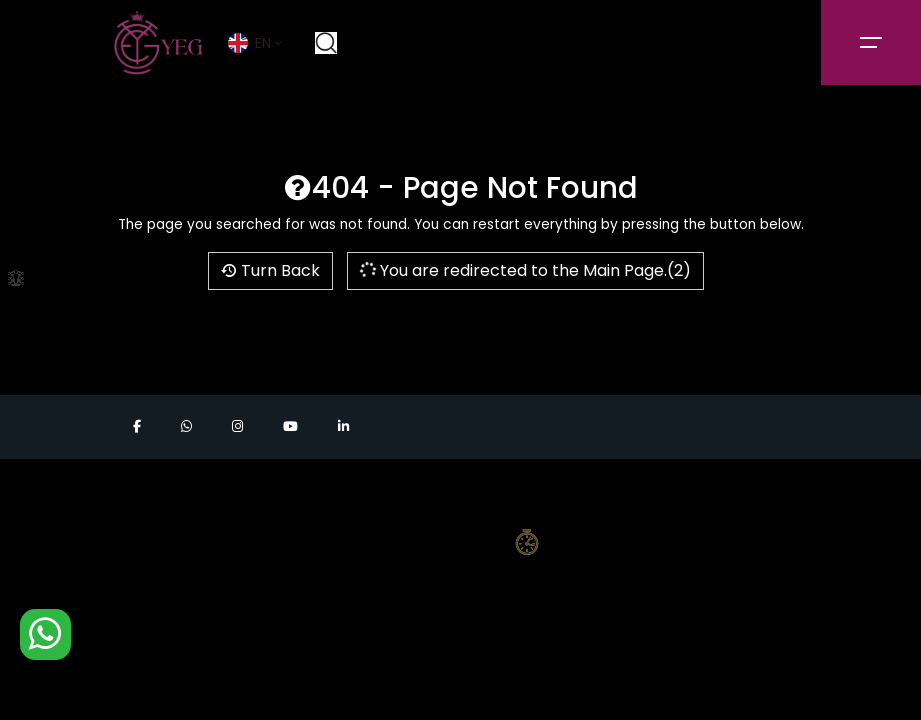 The width and height of the screenshot is (921, 720). What do you see at coordinates (527, 542) in the screenshot?
I see `start or view a timer` at bounding box center [527, 542].